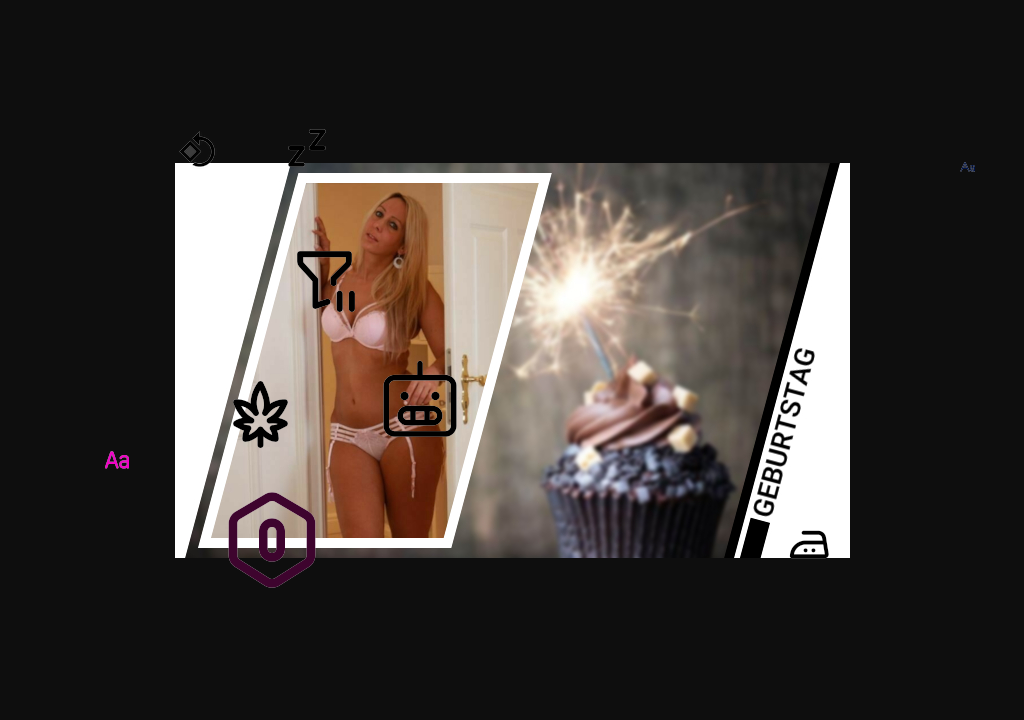  What do you see at coordinates (272, 540) in the screenshot?
I see `indicates an "O" option or category in a hexagonal badge` at bounding box center [272, 540].